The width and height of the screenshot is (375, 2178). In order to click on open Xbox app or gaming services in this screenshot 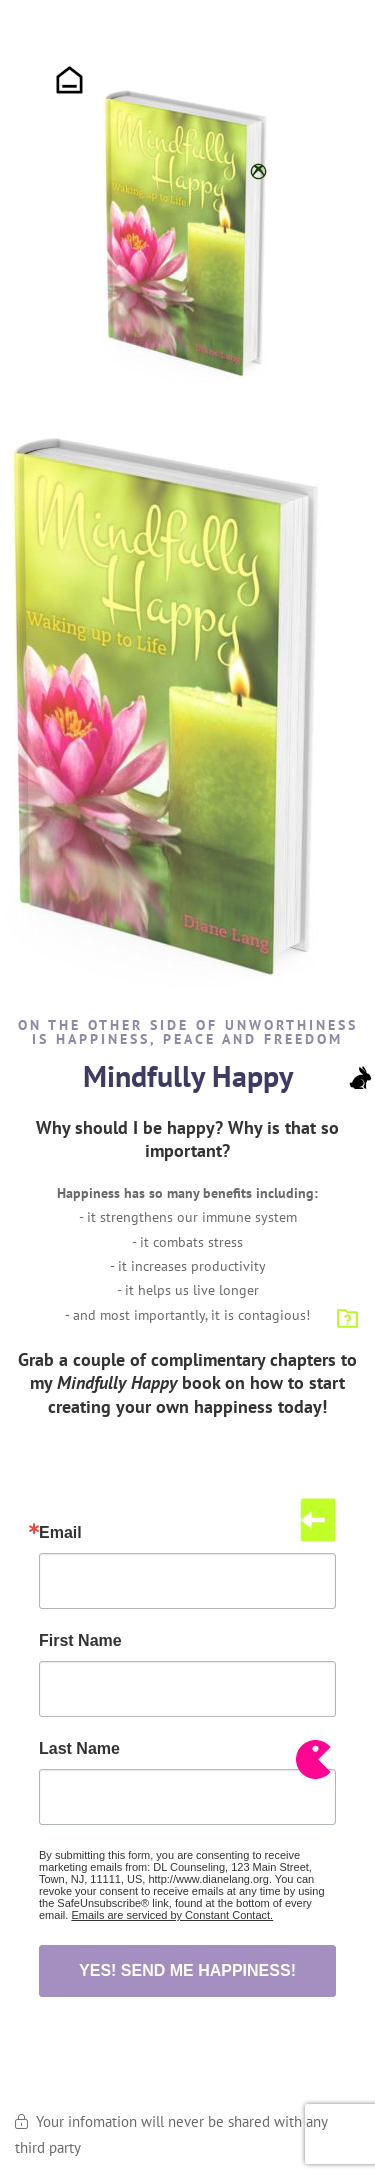, I will do `click(258, 171)`.